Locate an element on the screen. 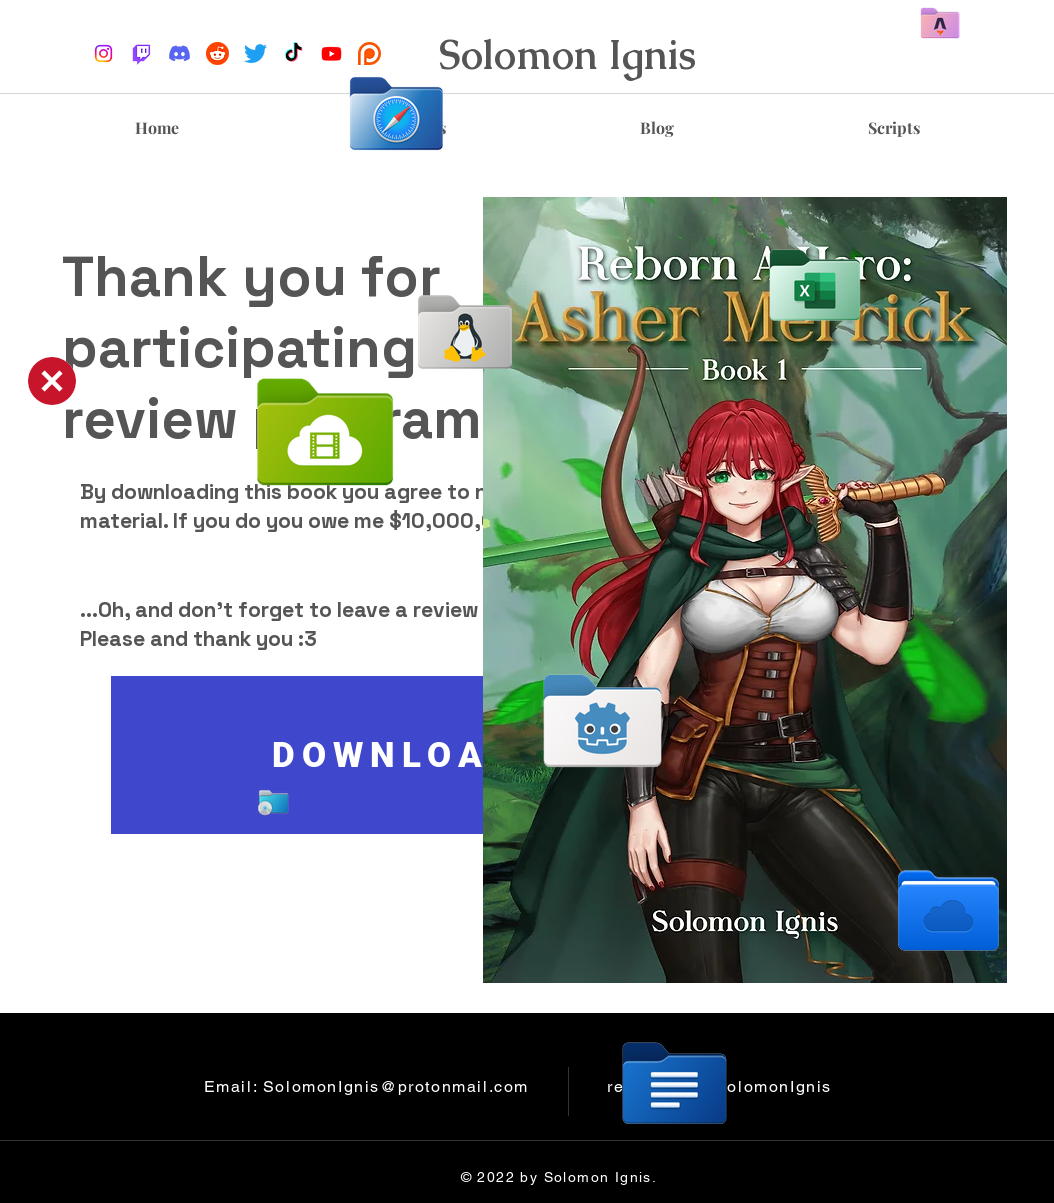 This screenshot has height=1203, width=1054. folder containing godot engine project files is located at coordinates (602, 724).